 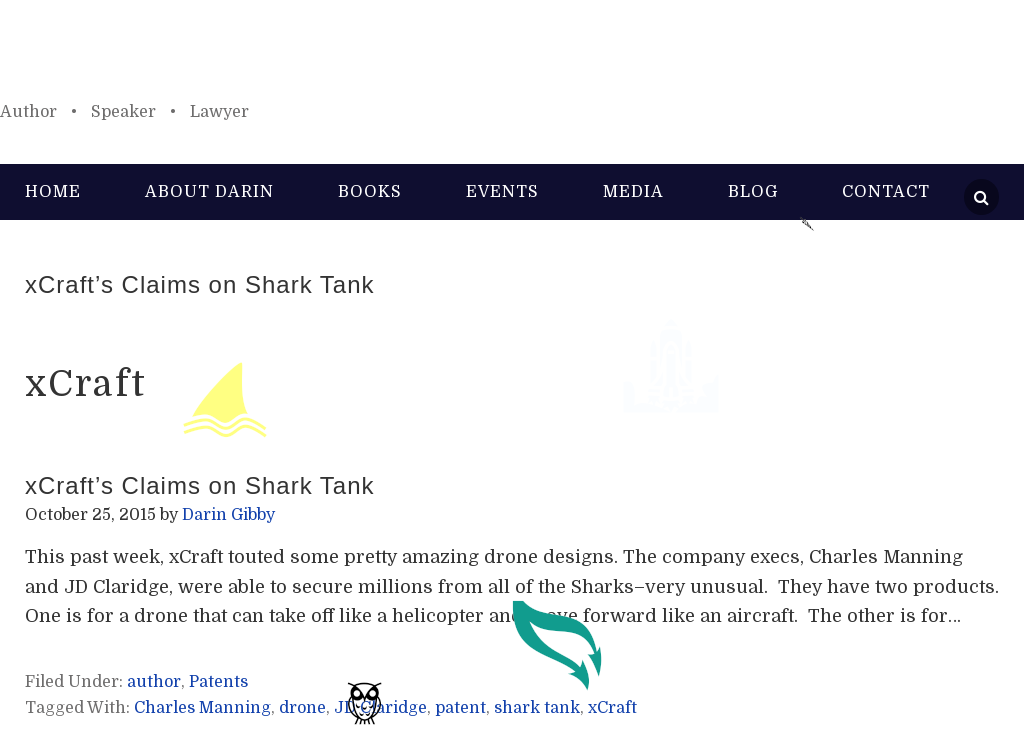 What do you see at coordinates (557, 646) in the screenshot?
I see `view your travel itinerary` at bounding box center [557, 646].